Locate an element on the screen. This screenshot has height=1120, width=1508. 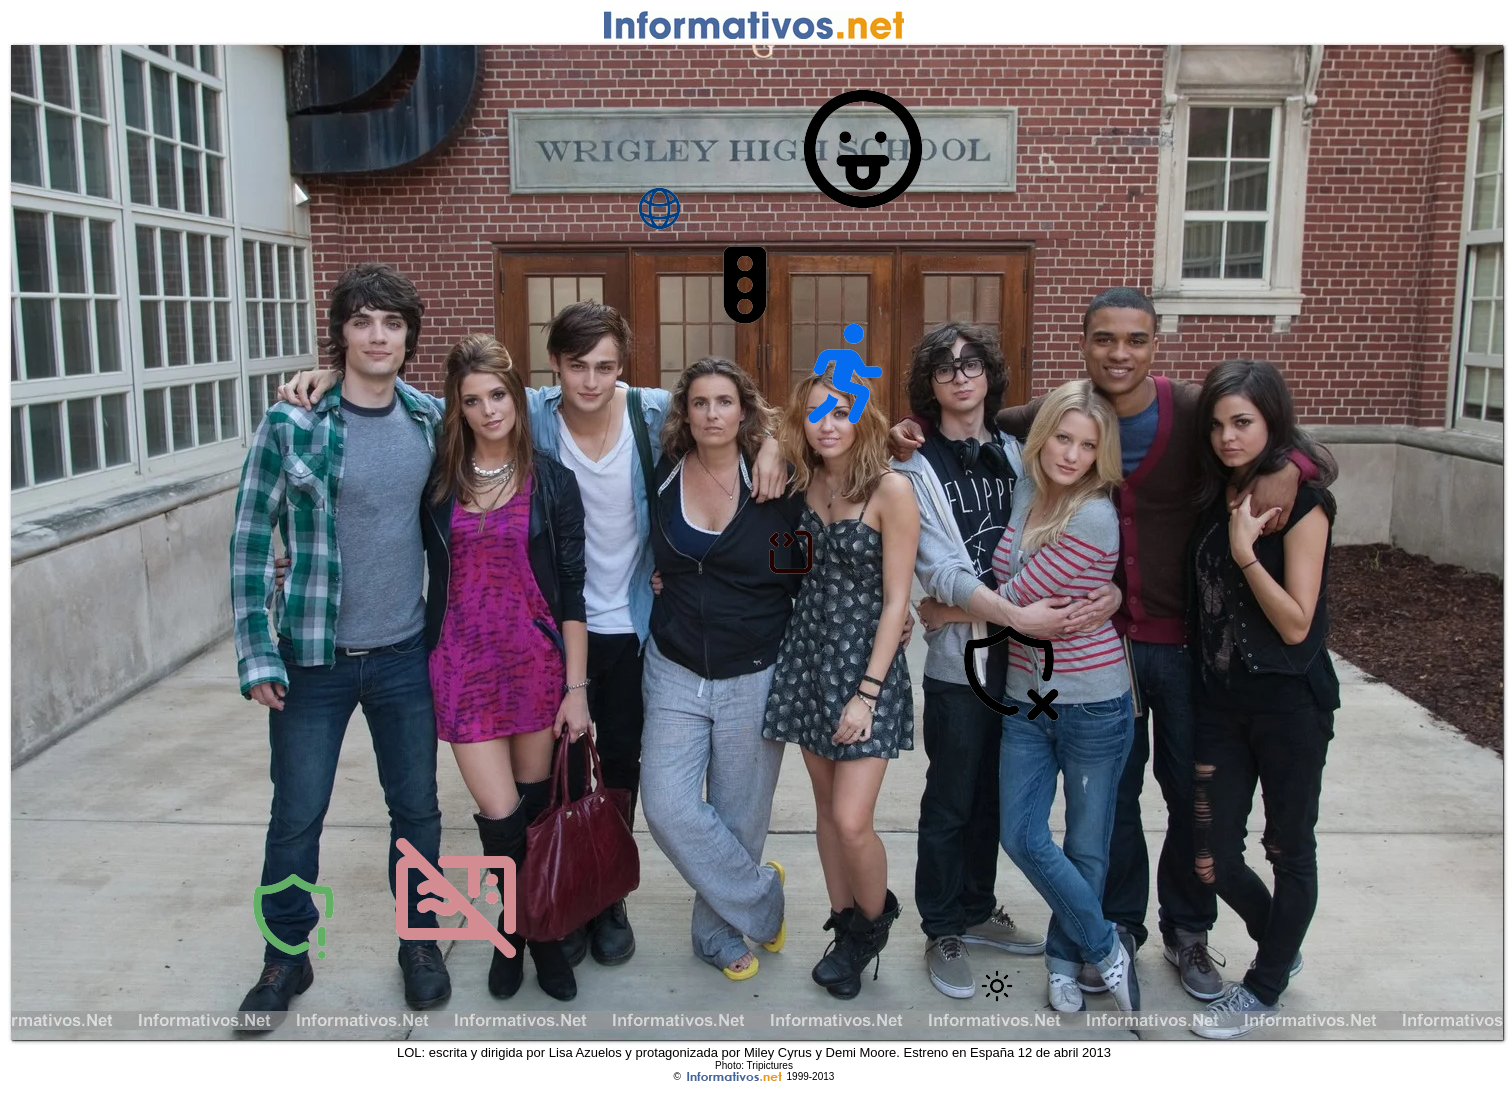
switch to global or international settings is located at coordinates (659, 208).